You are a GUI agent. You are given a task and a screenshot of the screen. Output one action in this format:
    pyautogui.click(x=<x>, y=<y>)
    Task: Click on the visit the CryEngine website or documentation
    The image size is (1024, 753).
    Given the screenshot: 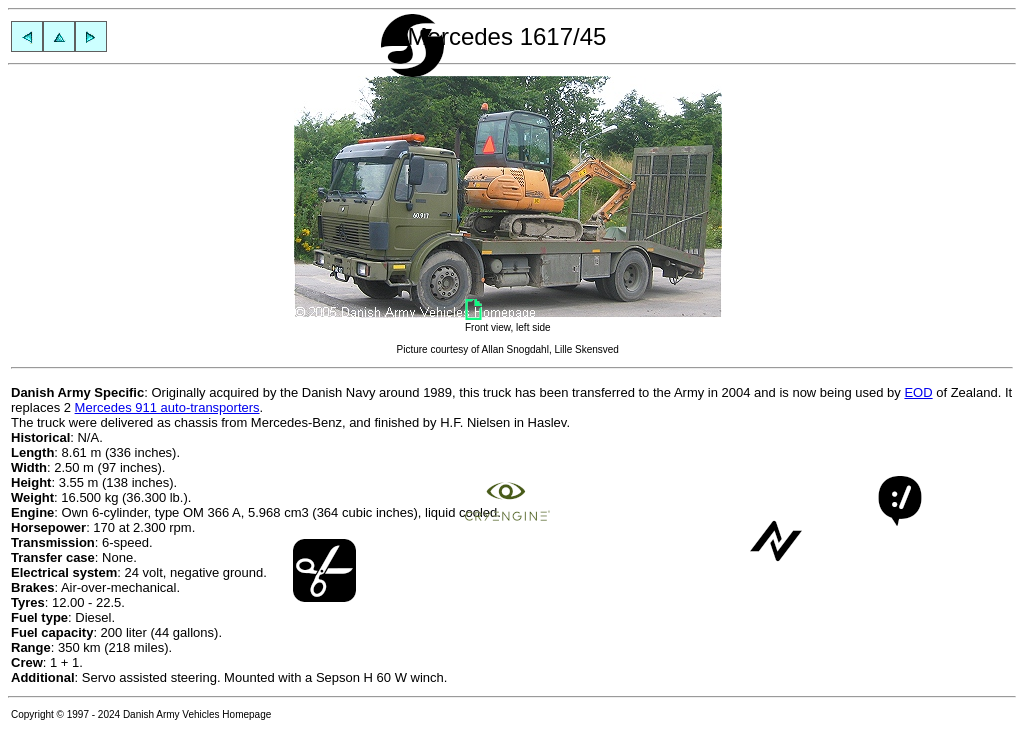 What is the action you would take?
    pyautogui.click(x=507, y=501)
    